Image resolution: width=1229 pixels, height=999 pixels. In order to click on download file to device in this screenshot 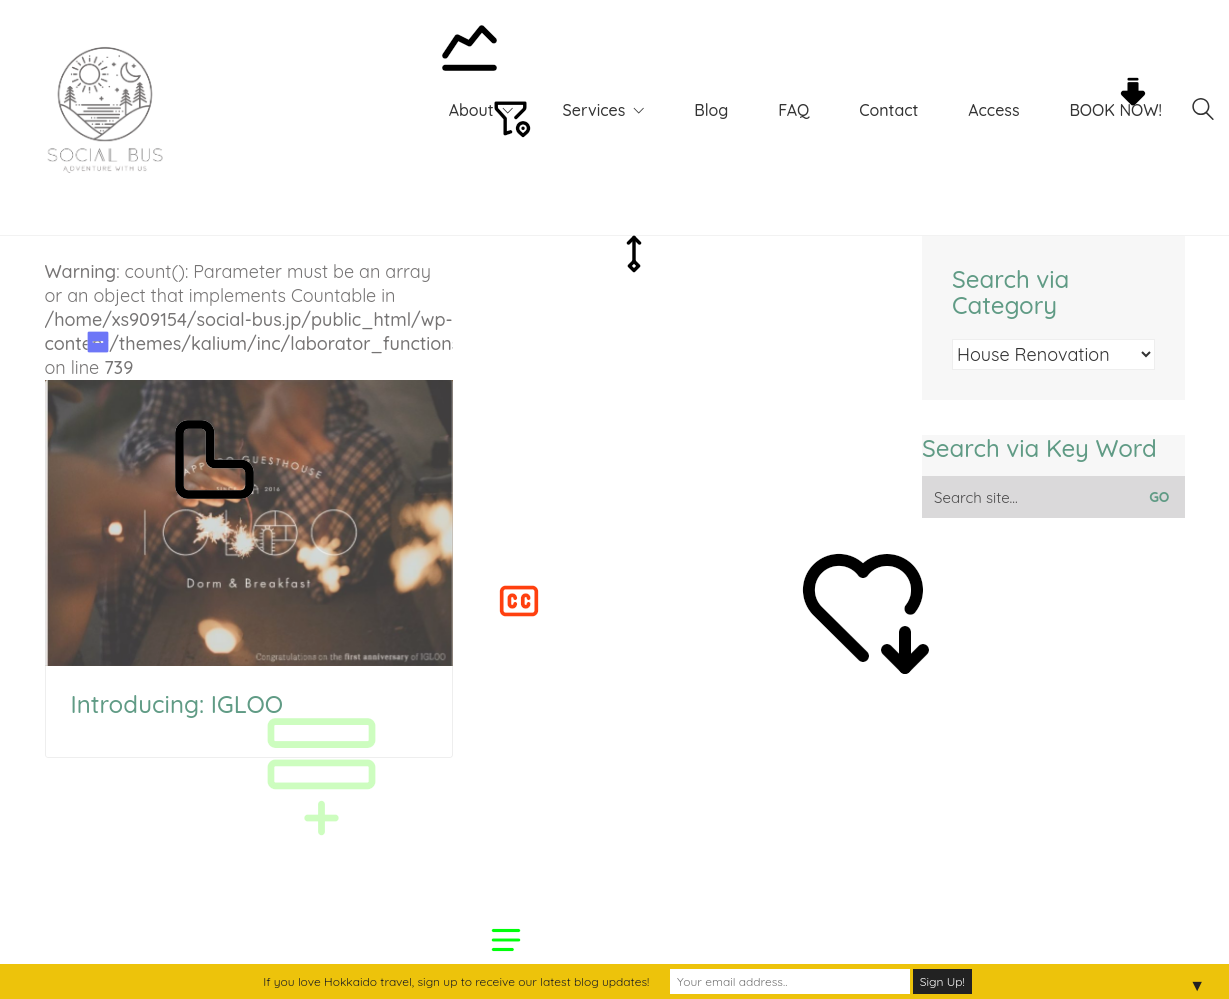, I will do `click(1133, 92)`.